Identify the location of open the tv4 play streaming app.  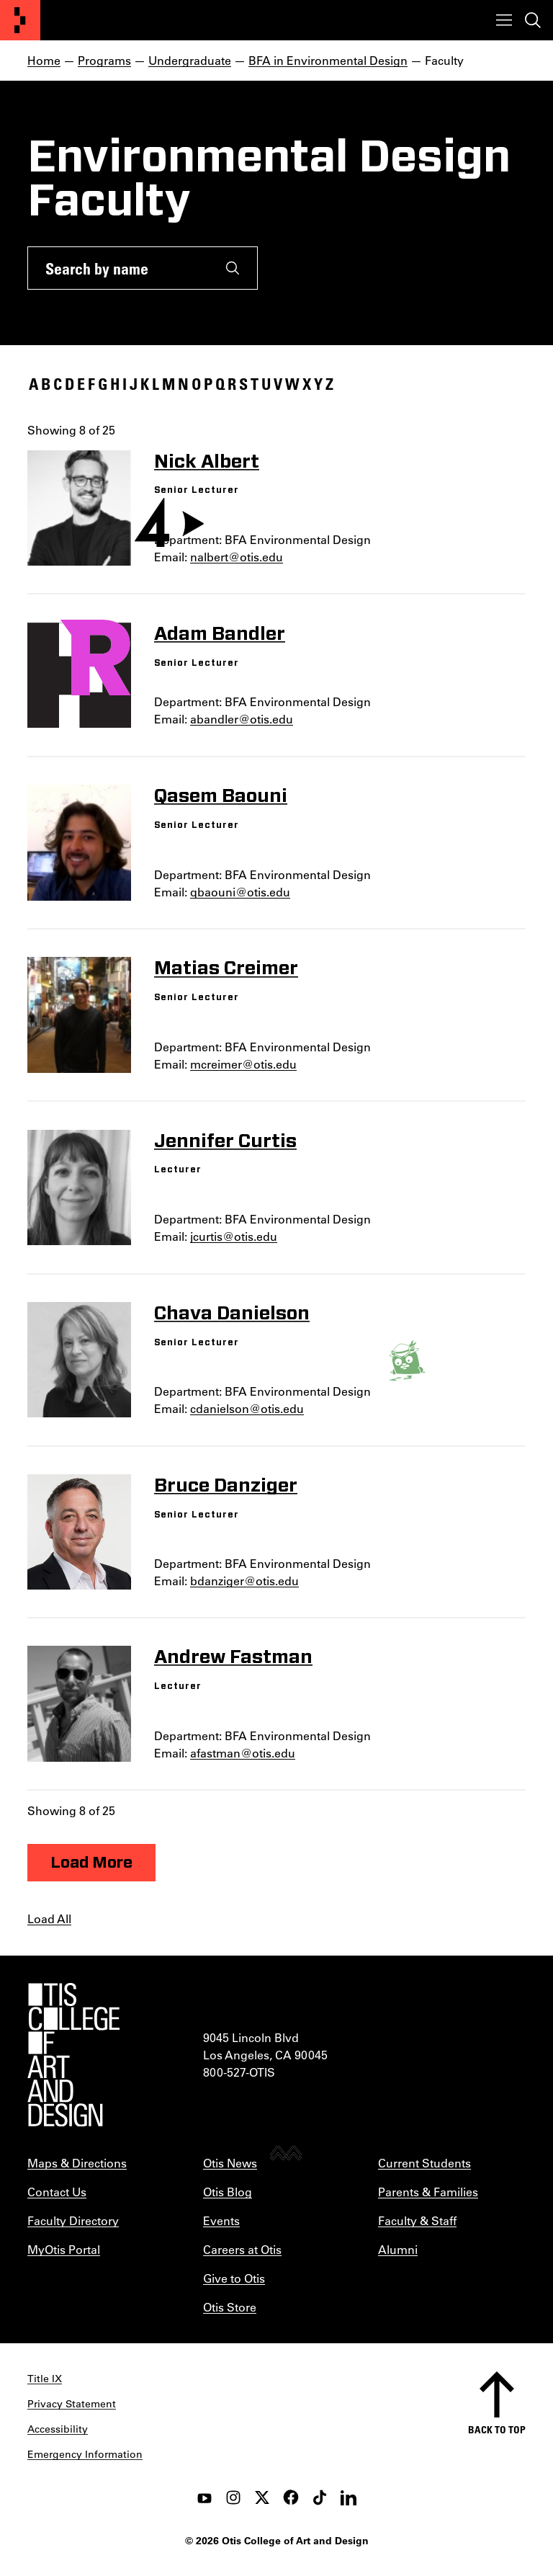
(169, 522).